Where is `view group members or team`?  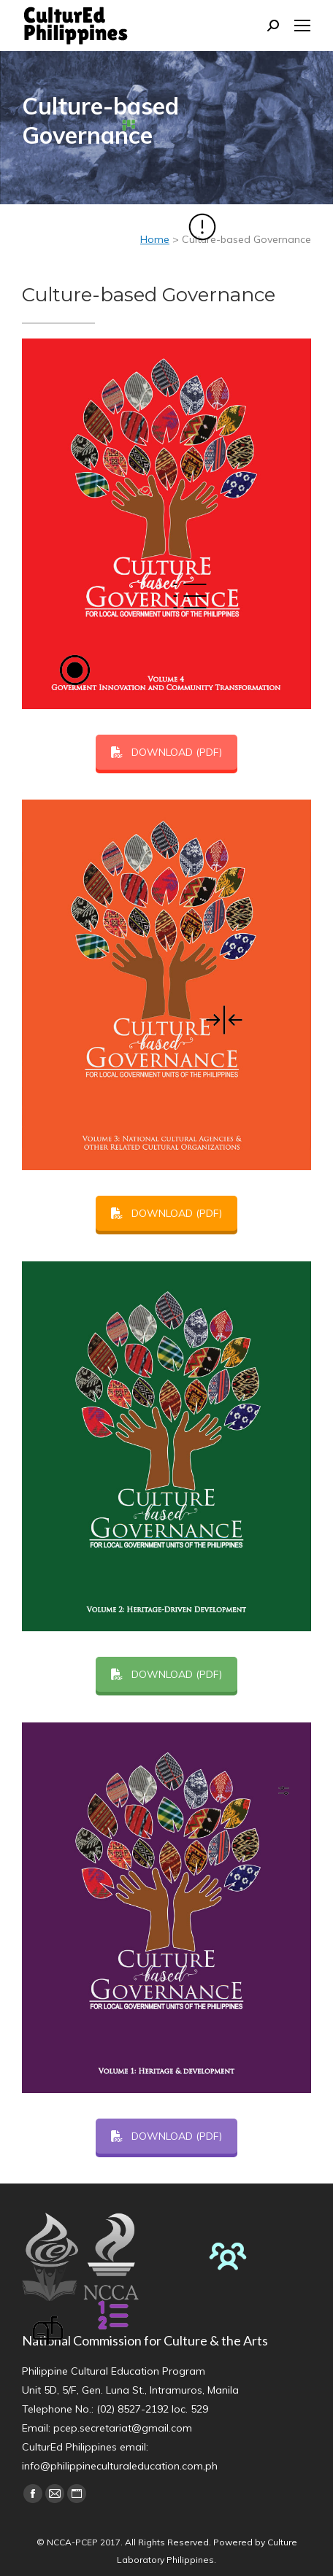 view group members or team is located at coordinates (228, 2255).